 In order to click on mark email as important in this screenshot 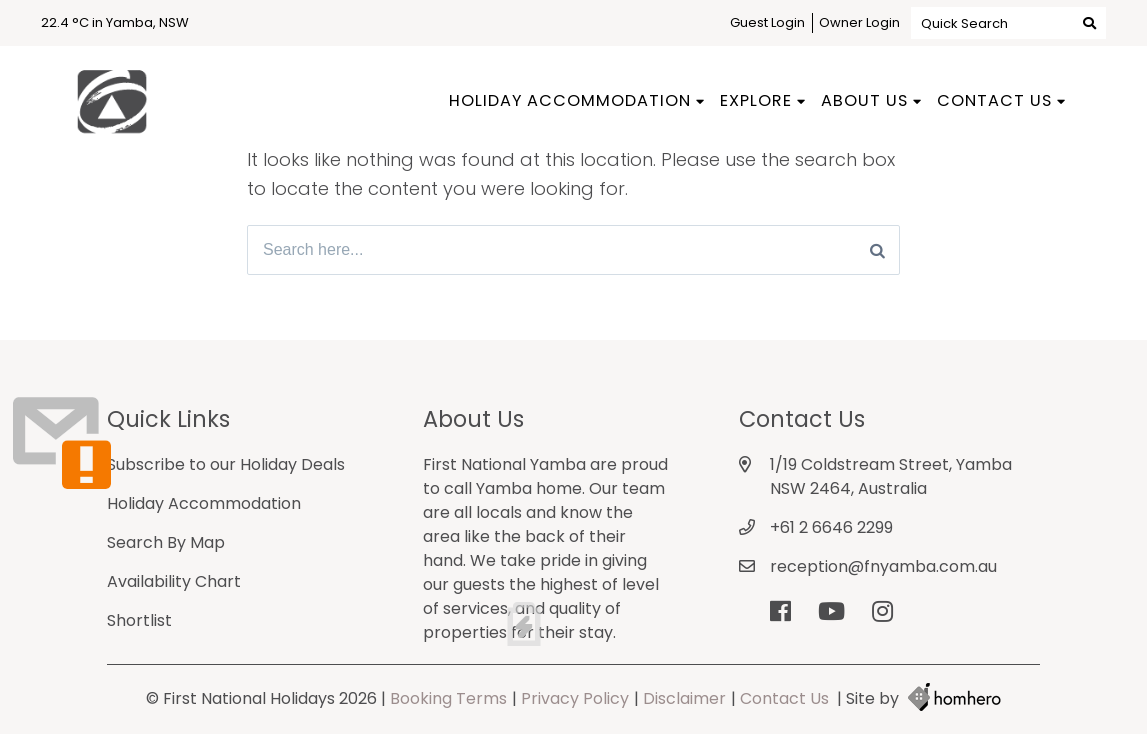, I will do `click(62, 440)`.